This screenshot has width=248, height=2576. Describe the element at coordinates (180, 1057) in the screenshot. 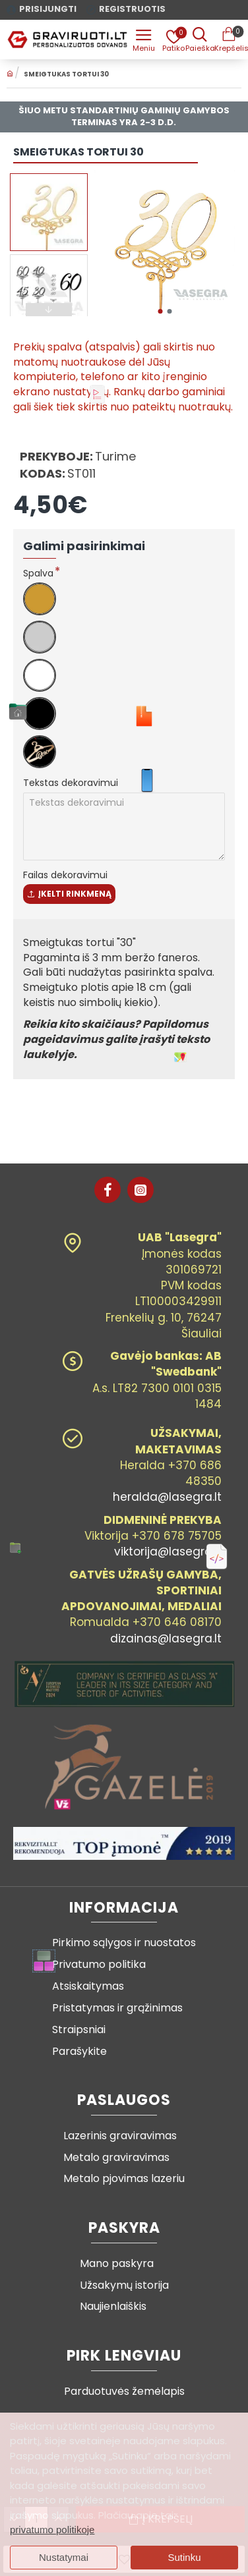

I see `open gnome maps application` at that location.